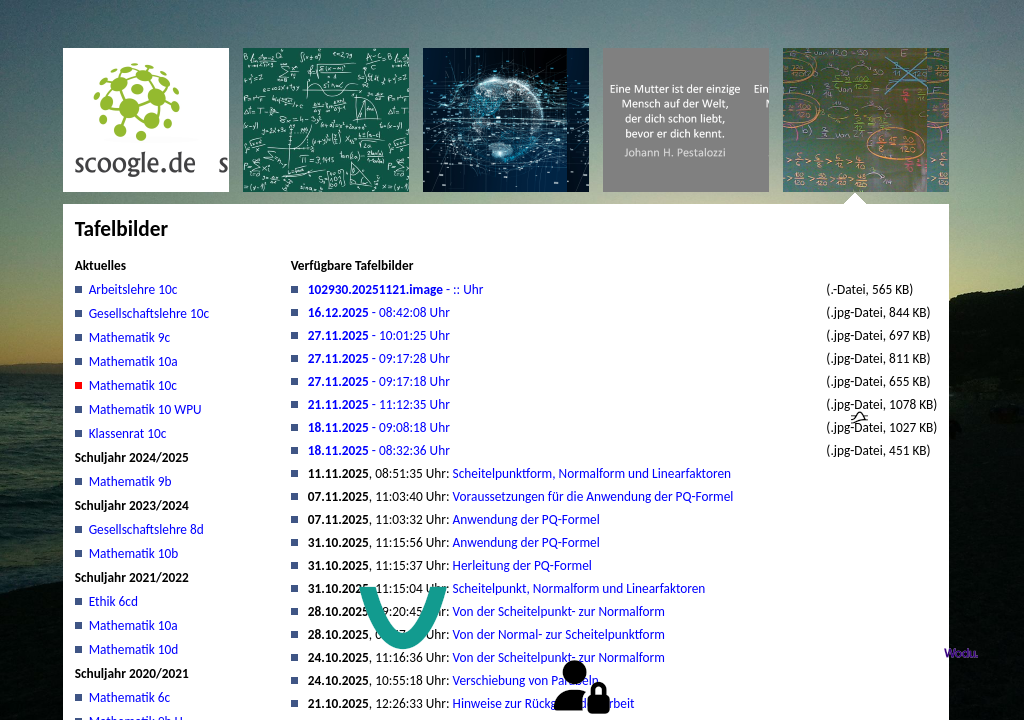  What do you see at coordinates (961, 653) in the screenshot?
I see `wodu brand logo` at bounding box center [961, 653].